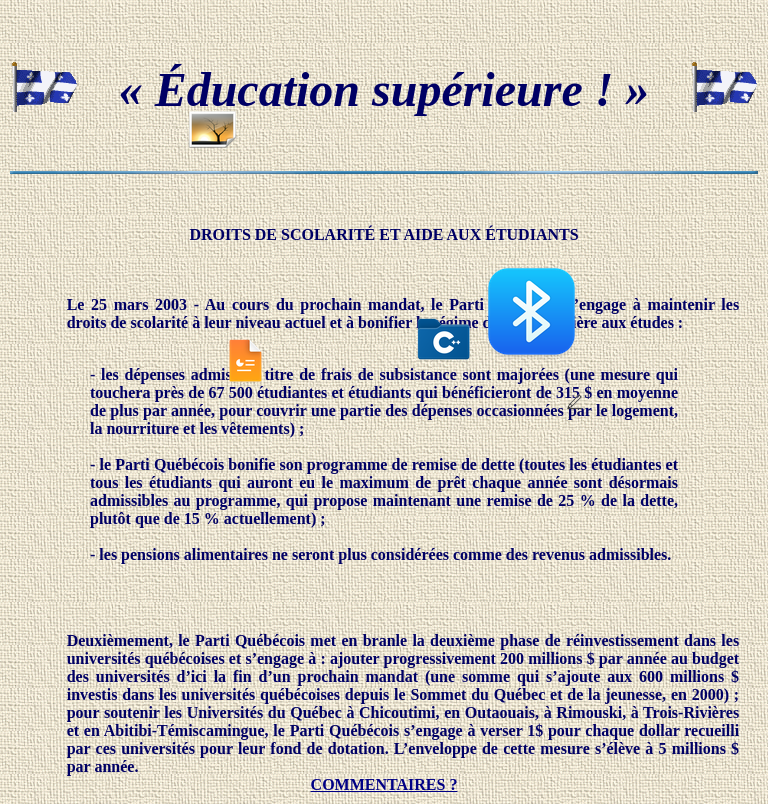 This screenshot has height=804, width=768. What do you see at coordinates (245, 361) in the screenshot?
I see `an opendocument presentation template file` at bounding box center [245, 361].